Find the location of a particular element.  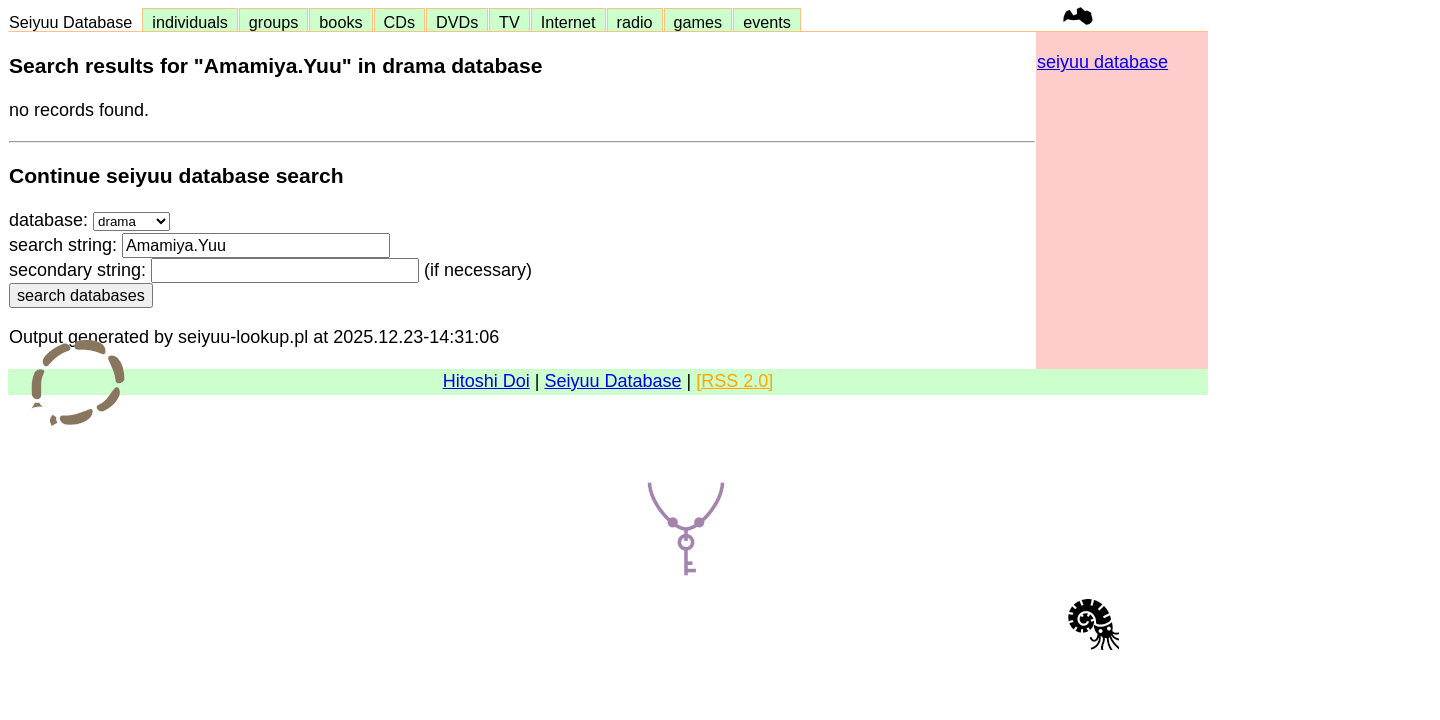

indicates loading or processing in progress is located at coordinates (78, 383).